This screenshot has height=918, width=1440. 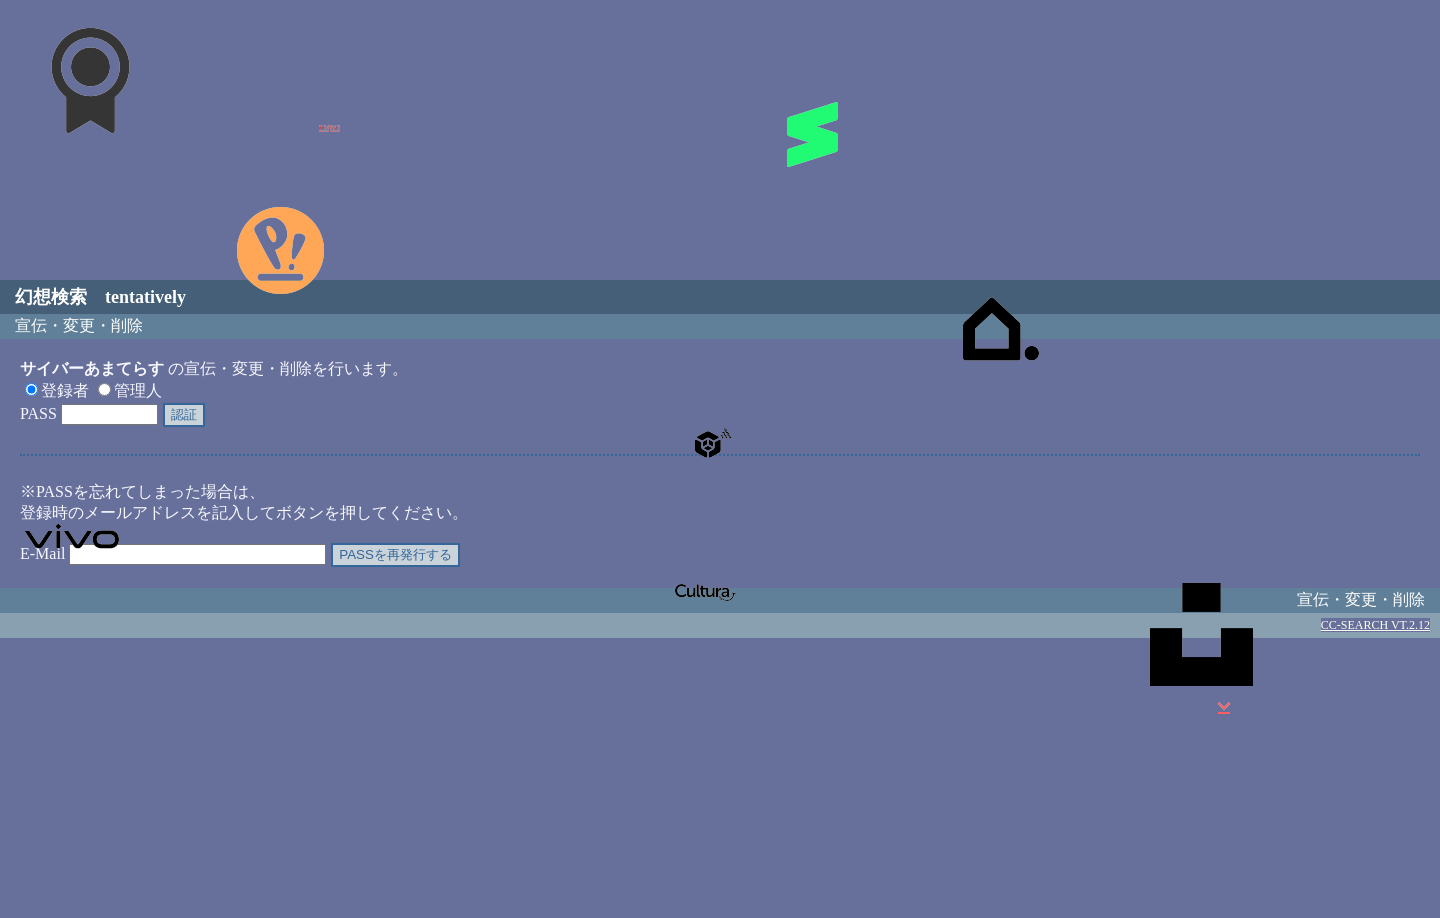 What do you see at coordinates (1201, 634) in the screenshot?
I see `open unsplash to browse stock photos` at bounding box center [1201, 634].